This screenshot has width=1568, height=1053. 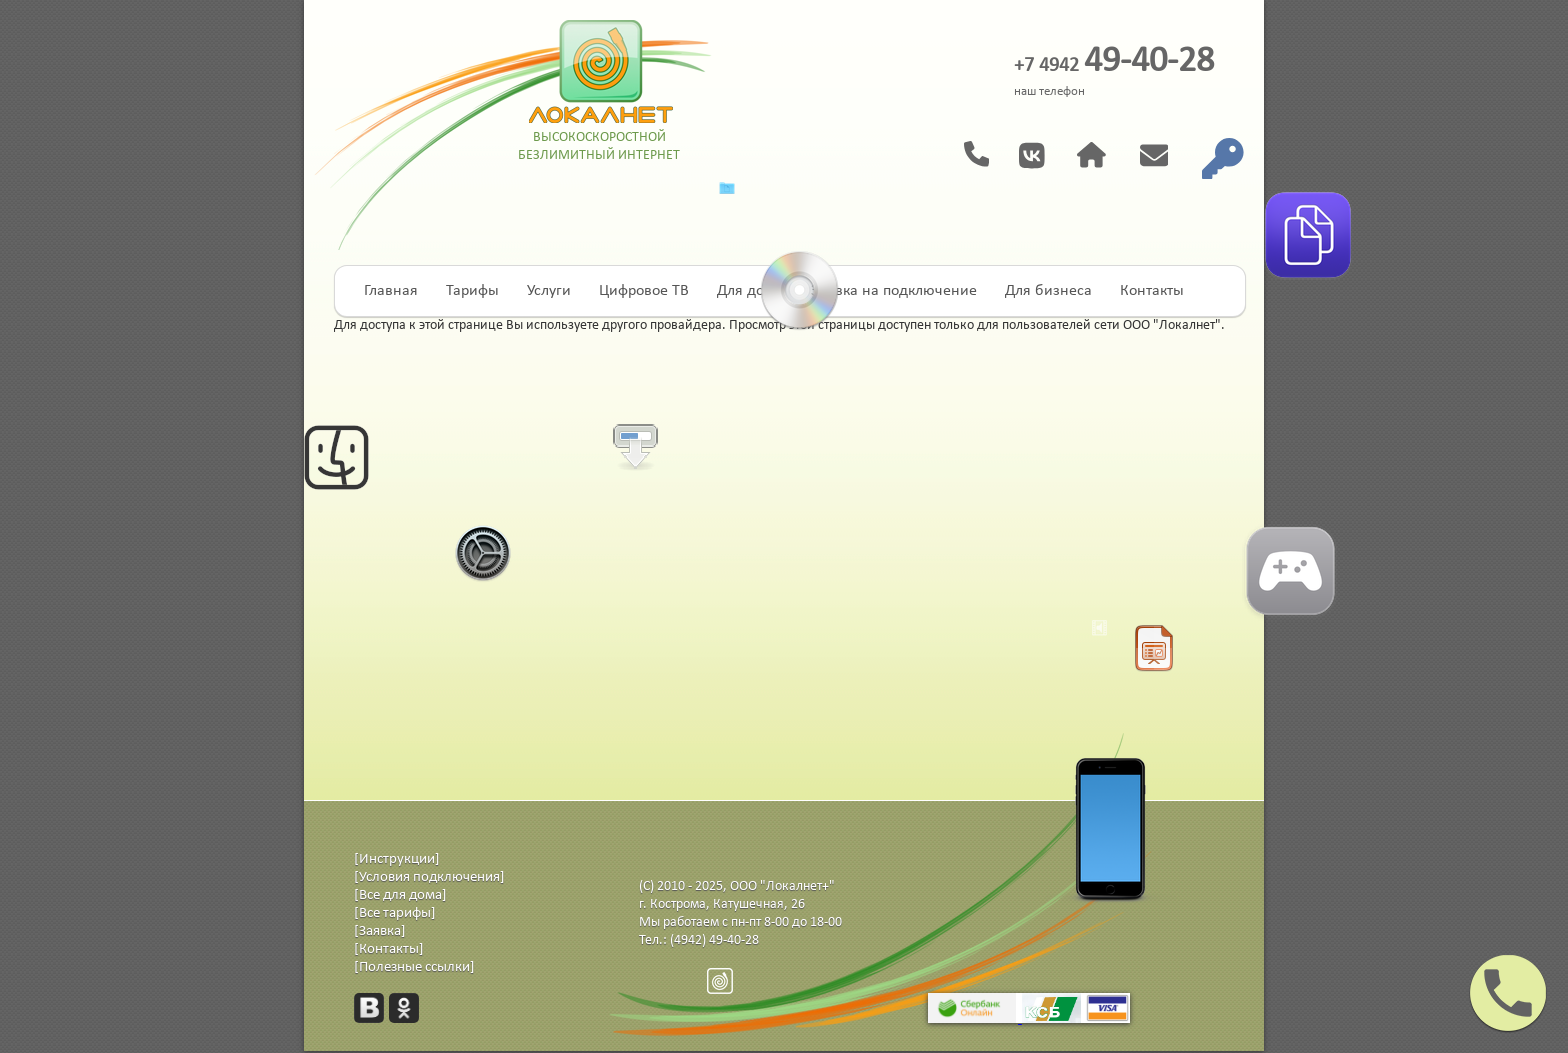 I want to click on iPhone 7 Plus device icon, so click(x=1110, y=830).